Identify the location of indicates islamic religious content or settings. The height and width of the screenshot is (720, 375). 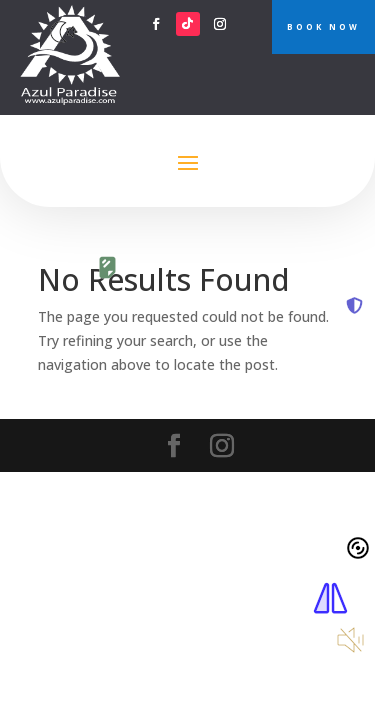
(63, 32).